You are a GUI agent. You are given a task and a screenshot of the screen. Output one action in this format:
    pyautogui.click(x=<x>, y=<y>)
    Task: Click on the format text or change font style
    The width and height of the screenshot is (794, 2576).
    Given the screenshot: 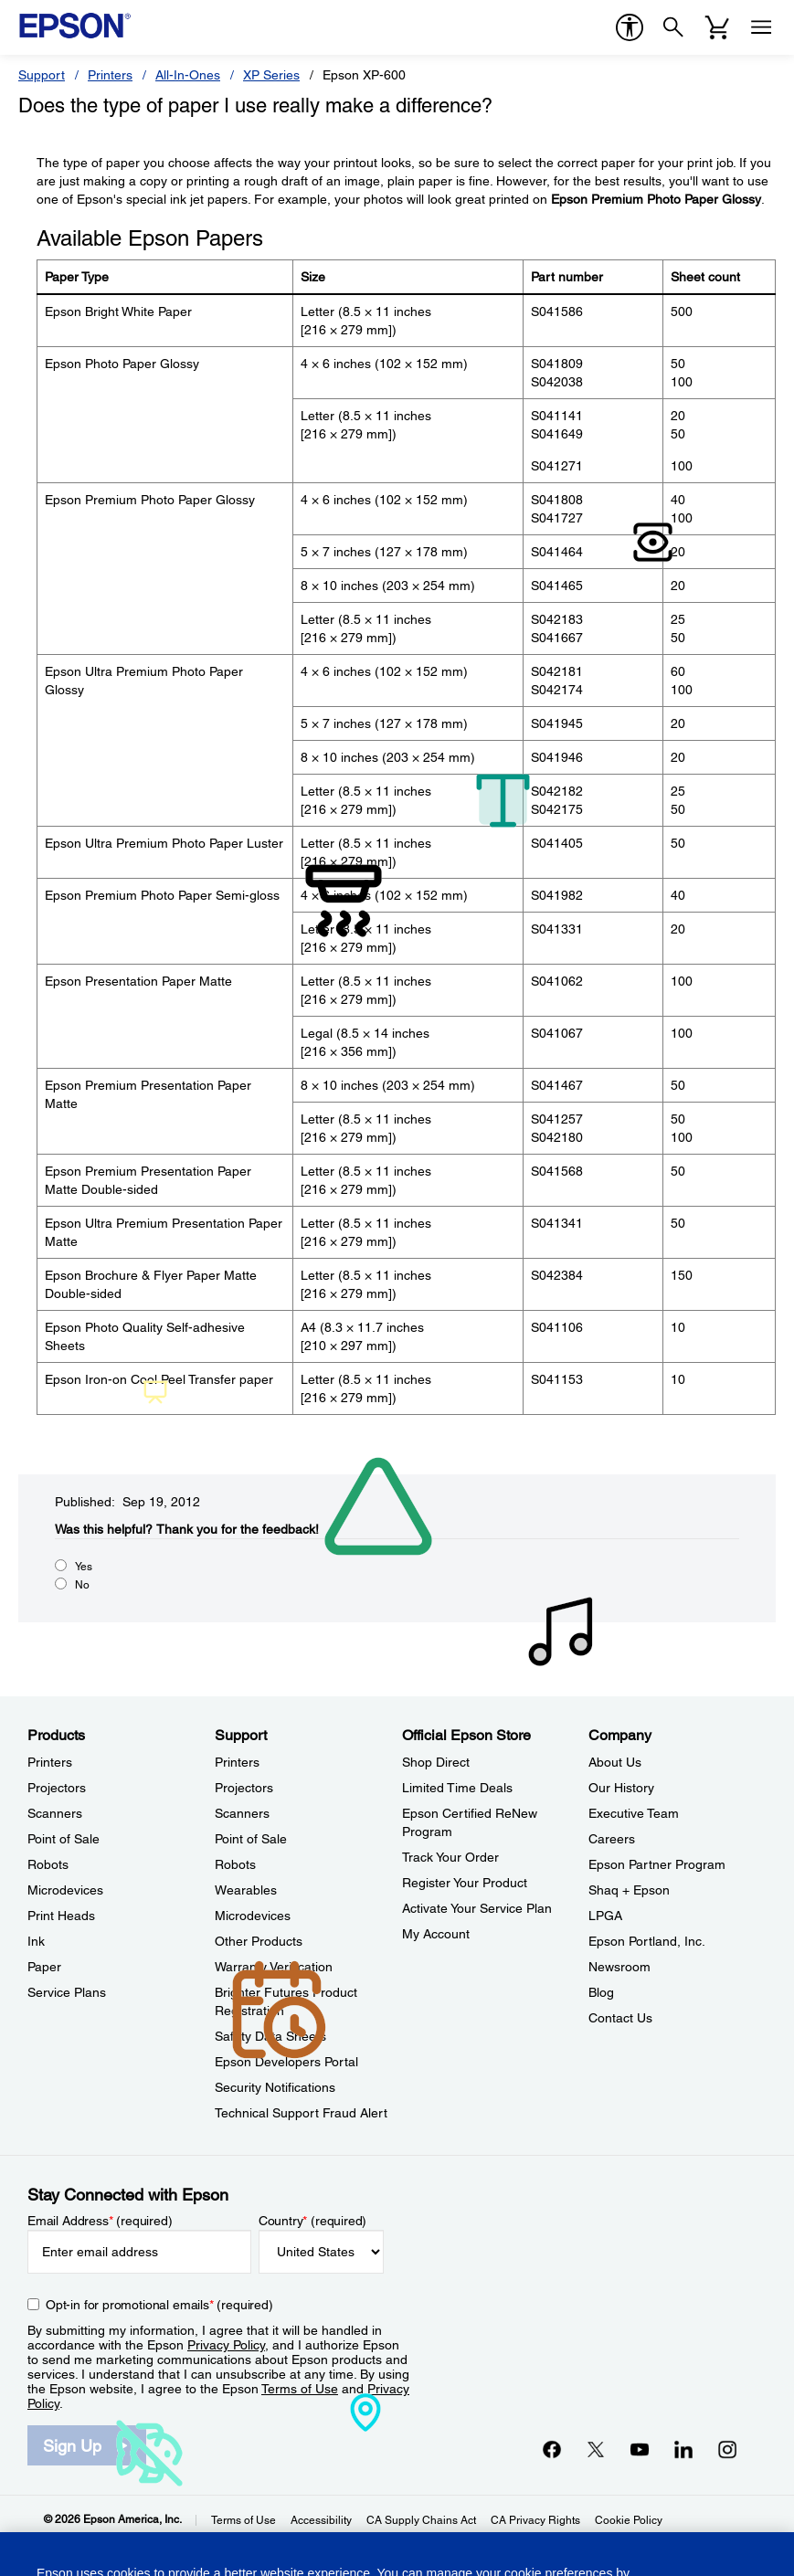 What is the action you would take?
    pyautogui.click(x=503, y=800)
    